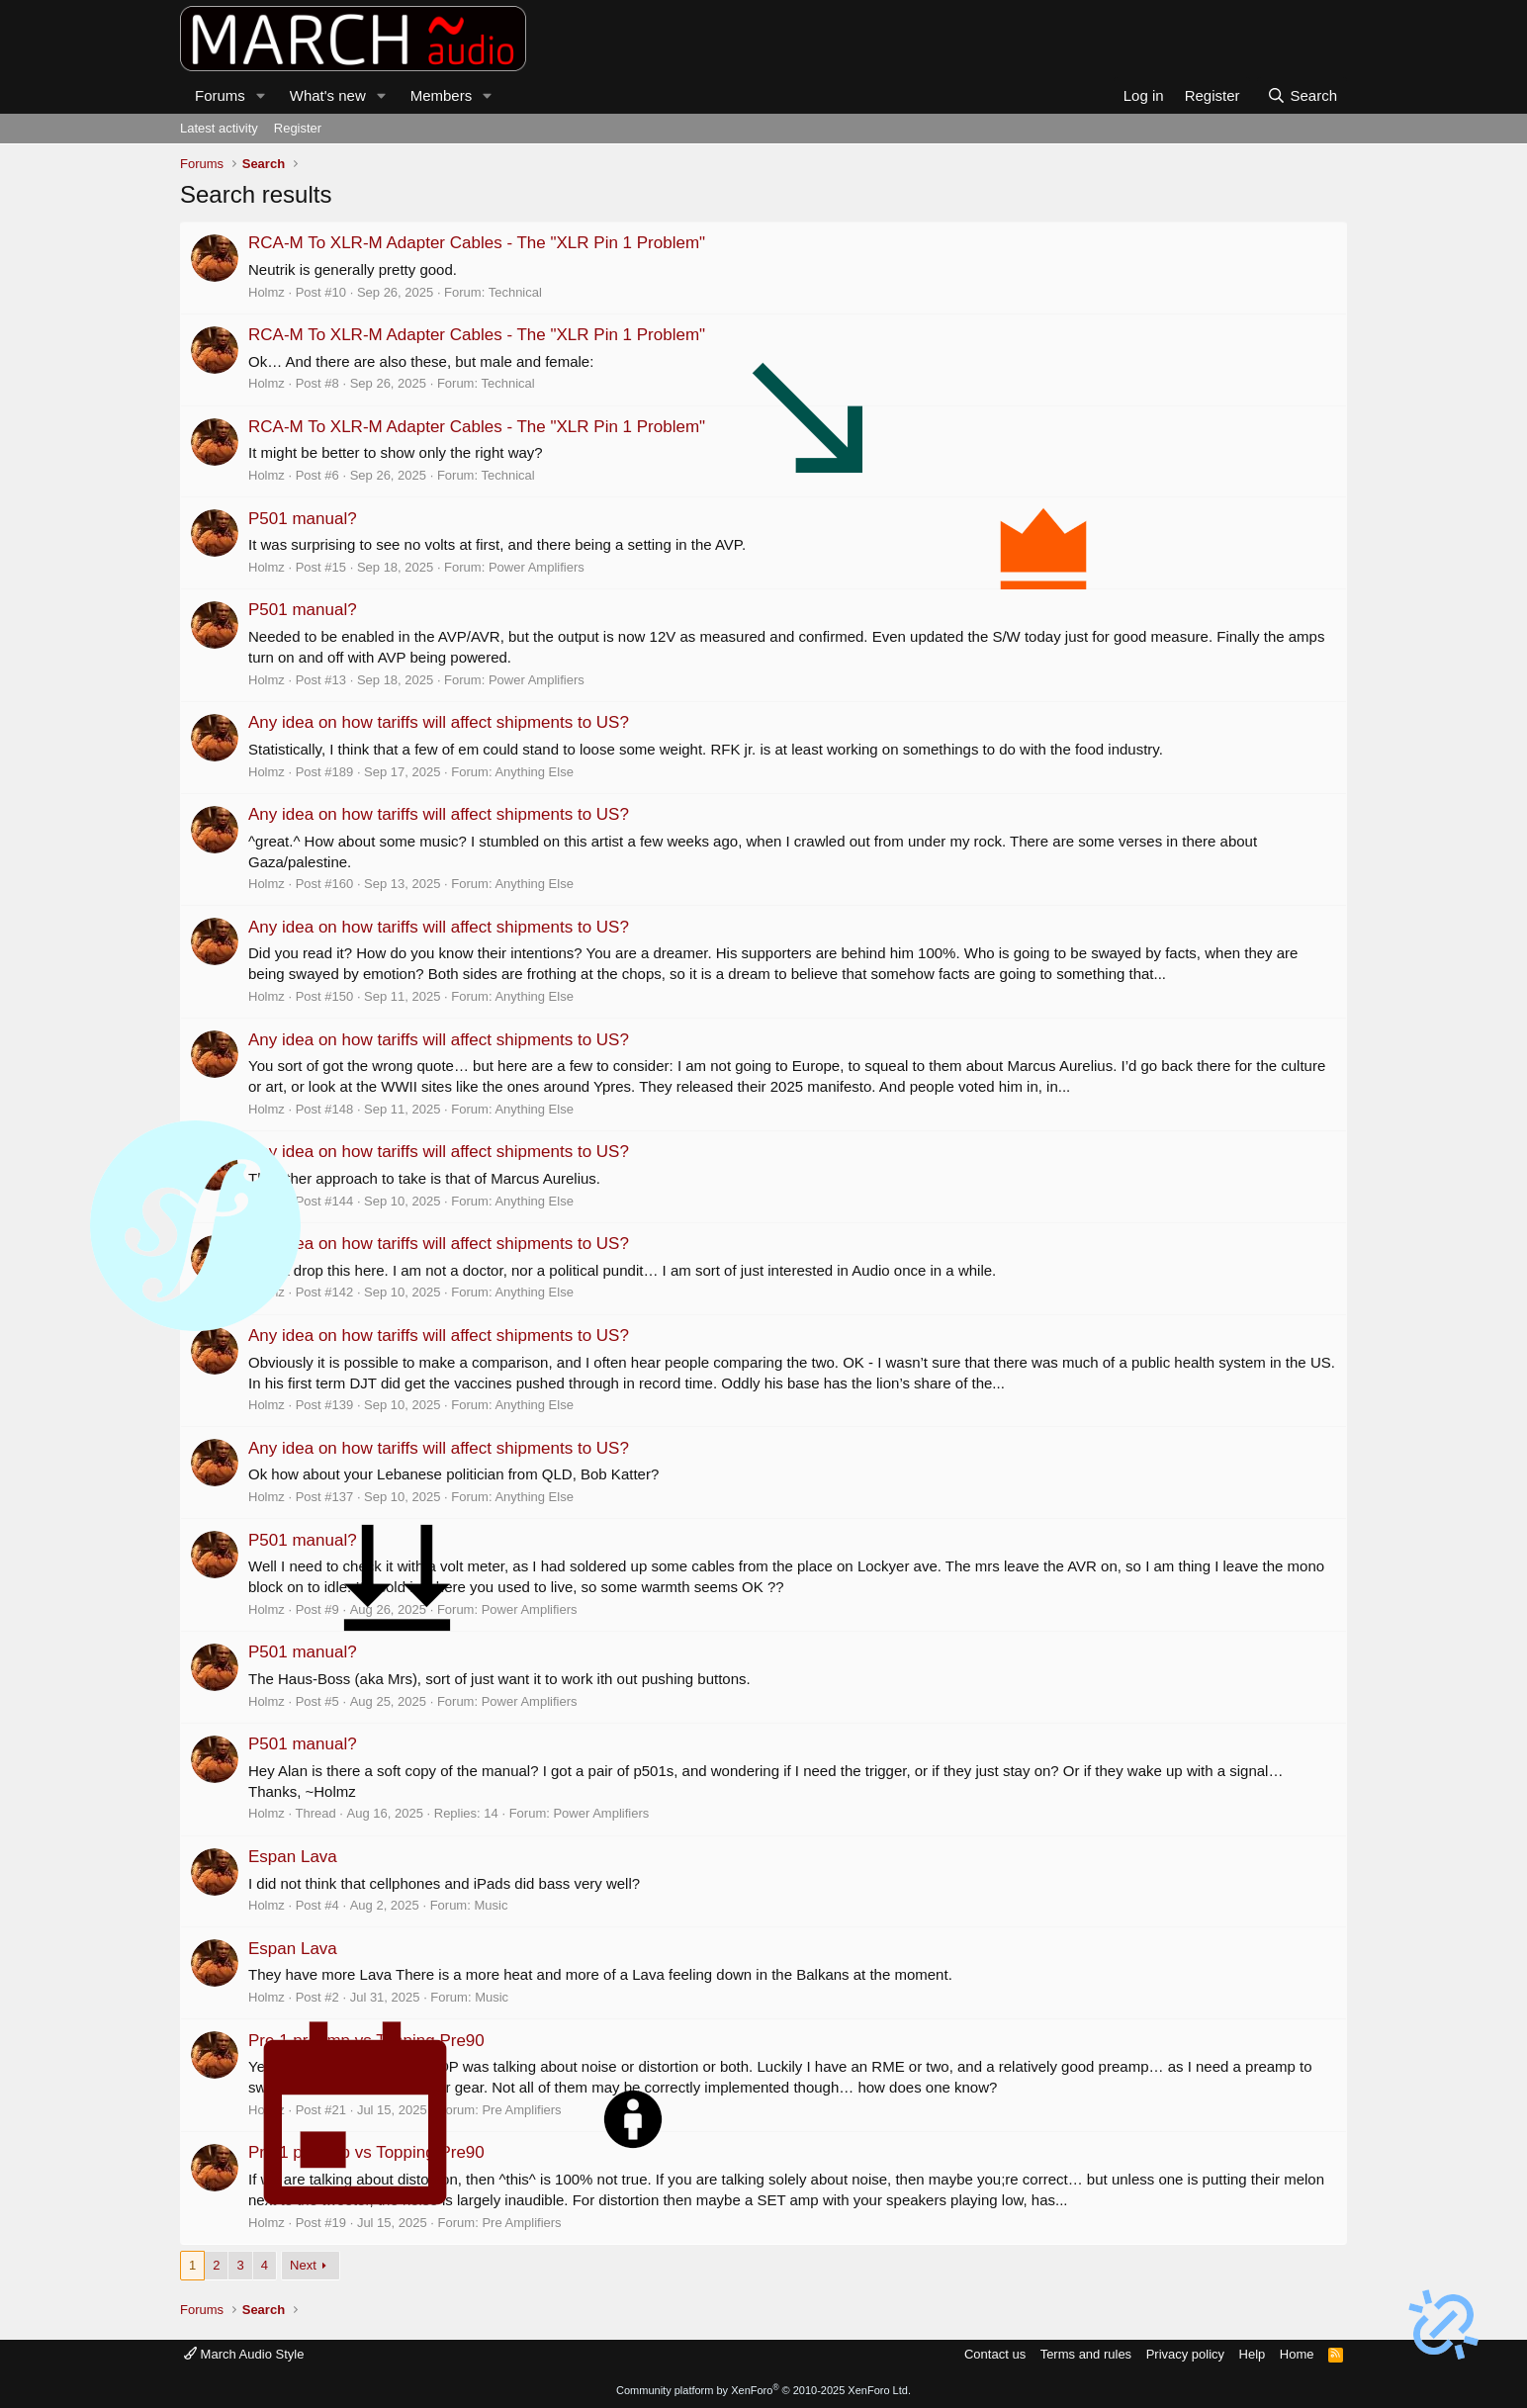 The image size is (1527, 2408). Describe the element at coordinates (355, 2122) in the screenshot. I see `view a scheduled event` at that location.